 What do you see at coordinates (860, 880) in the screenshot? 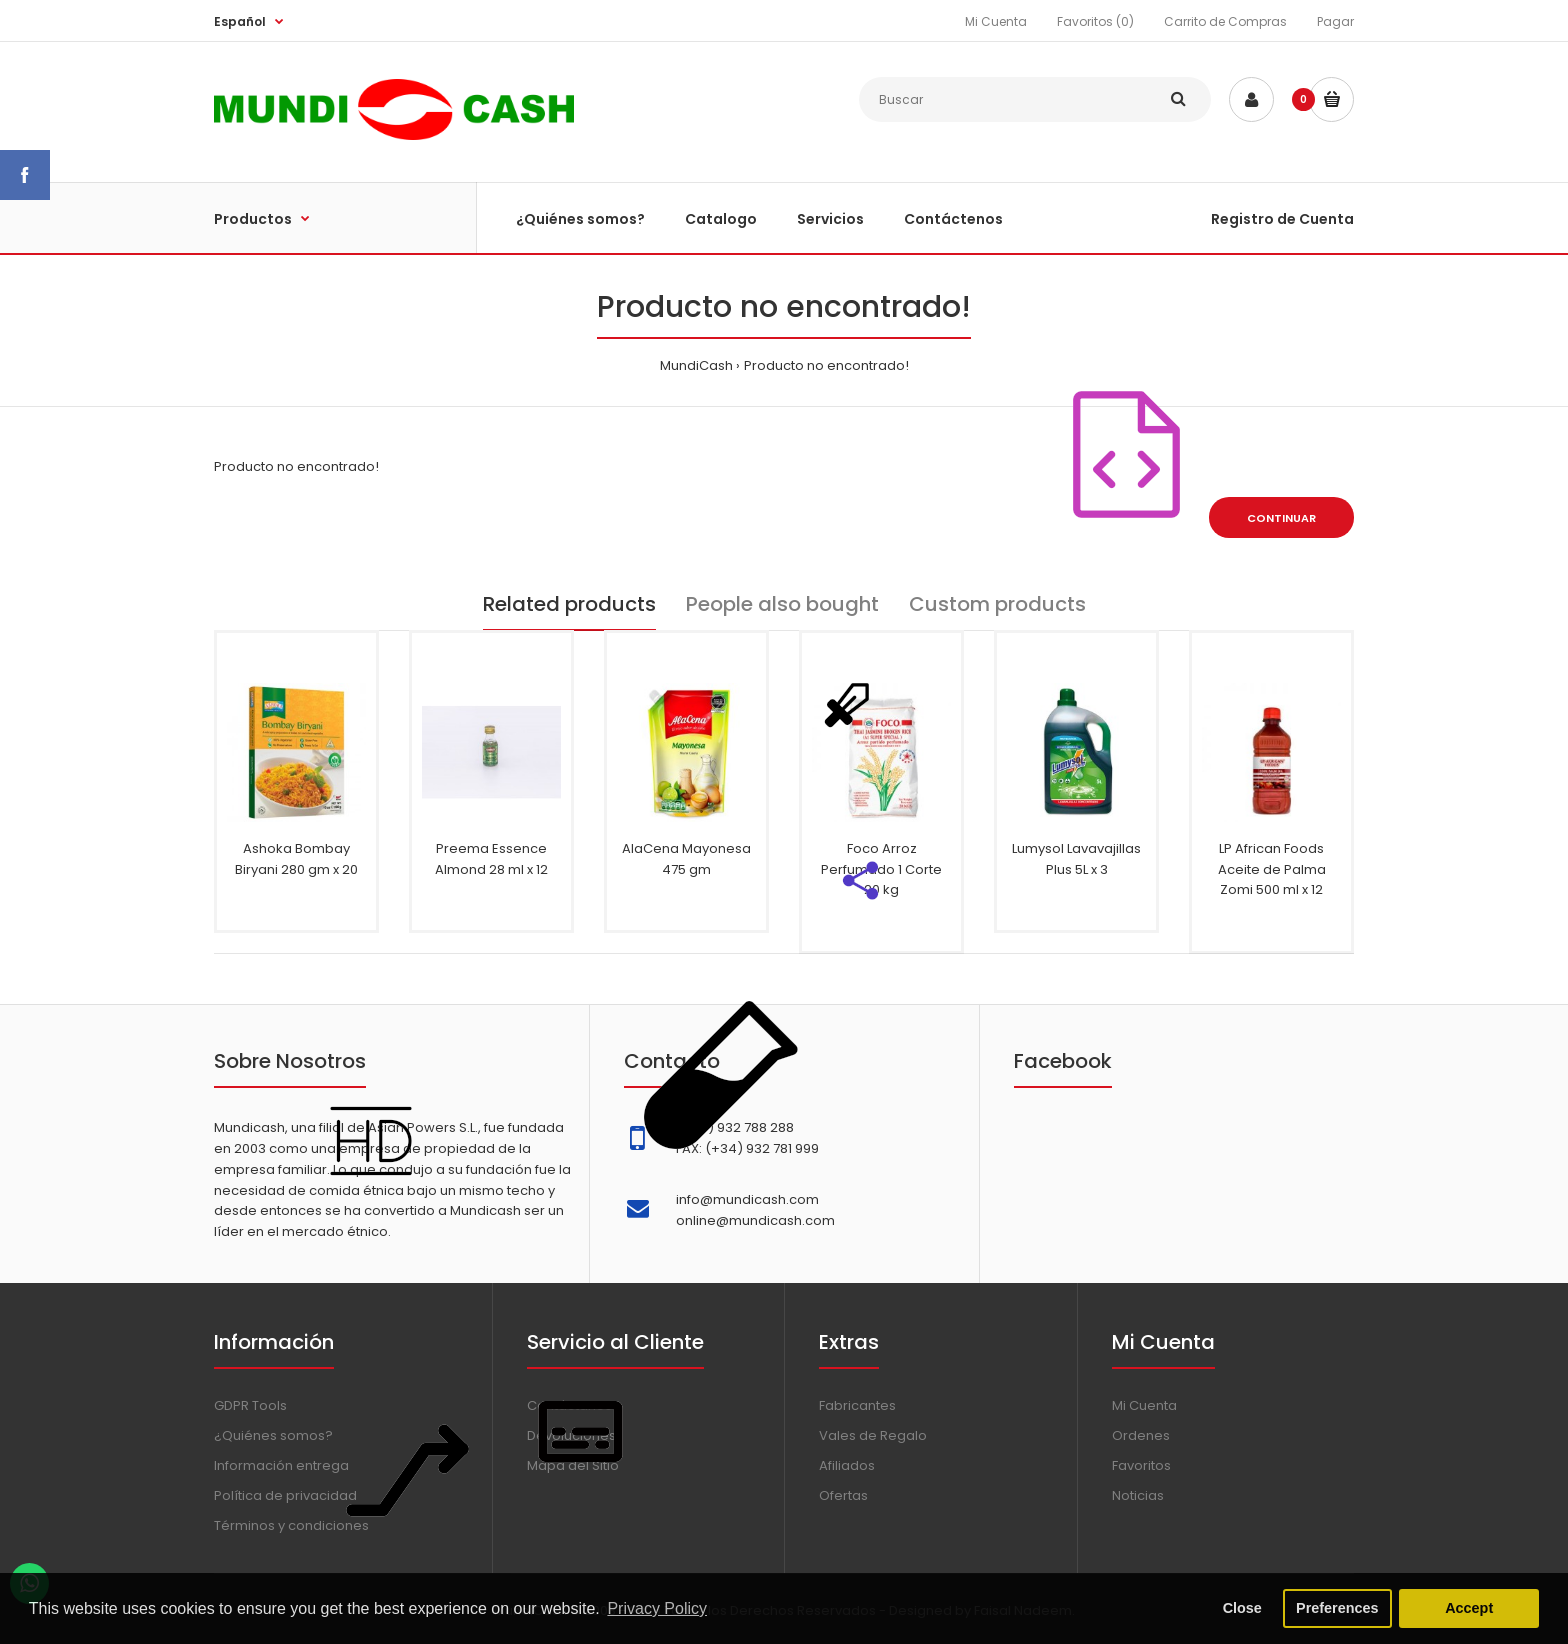
I see `share content to social media` at bounding box center [860, 880].